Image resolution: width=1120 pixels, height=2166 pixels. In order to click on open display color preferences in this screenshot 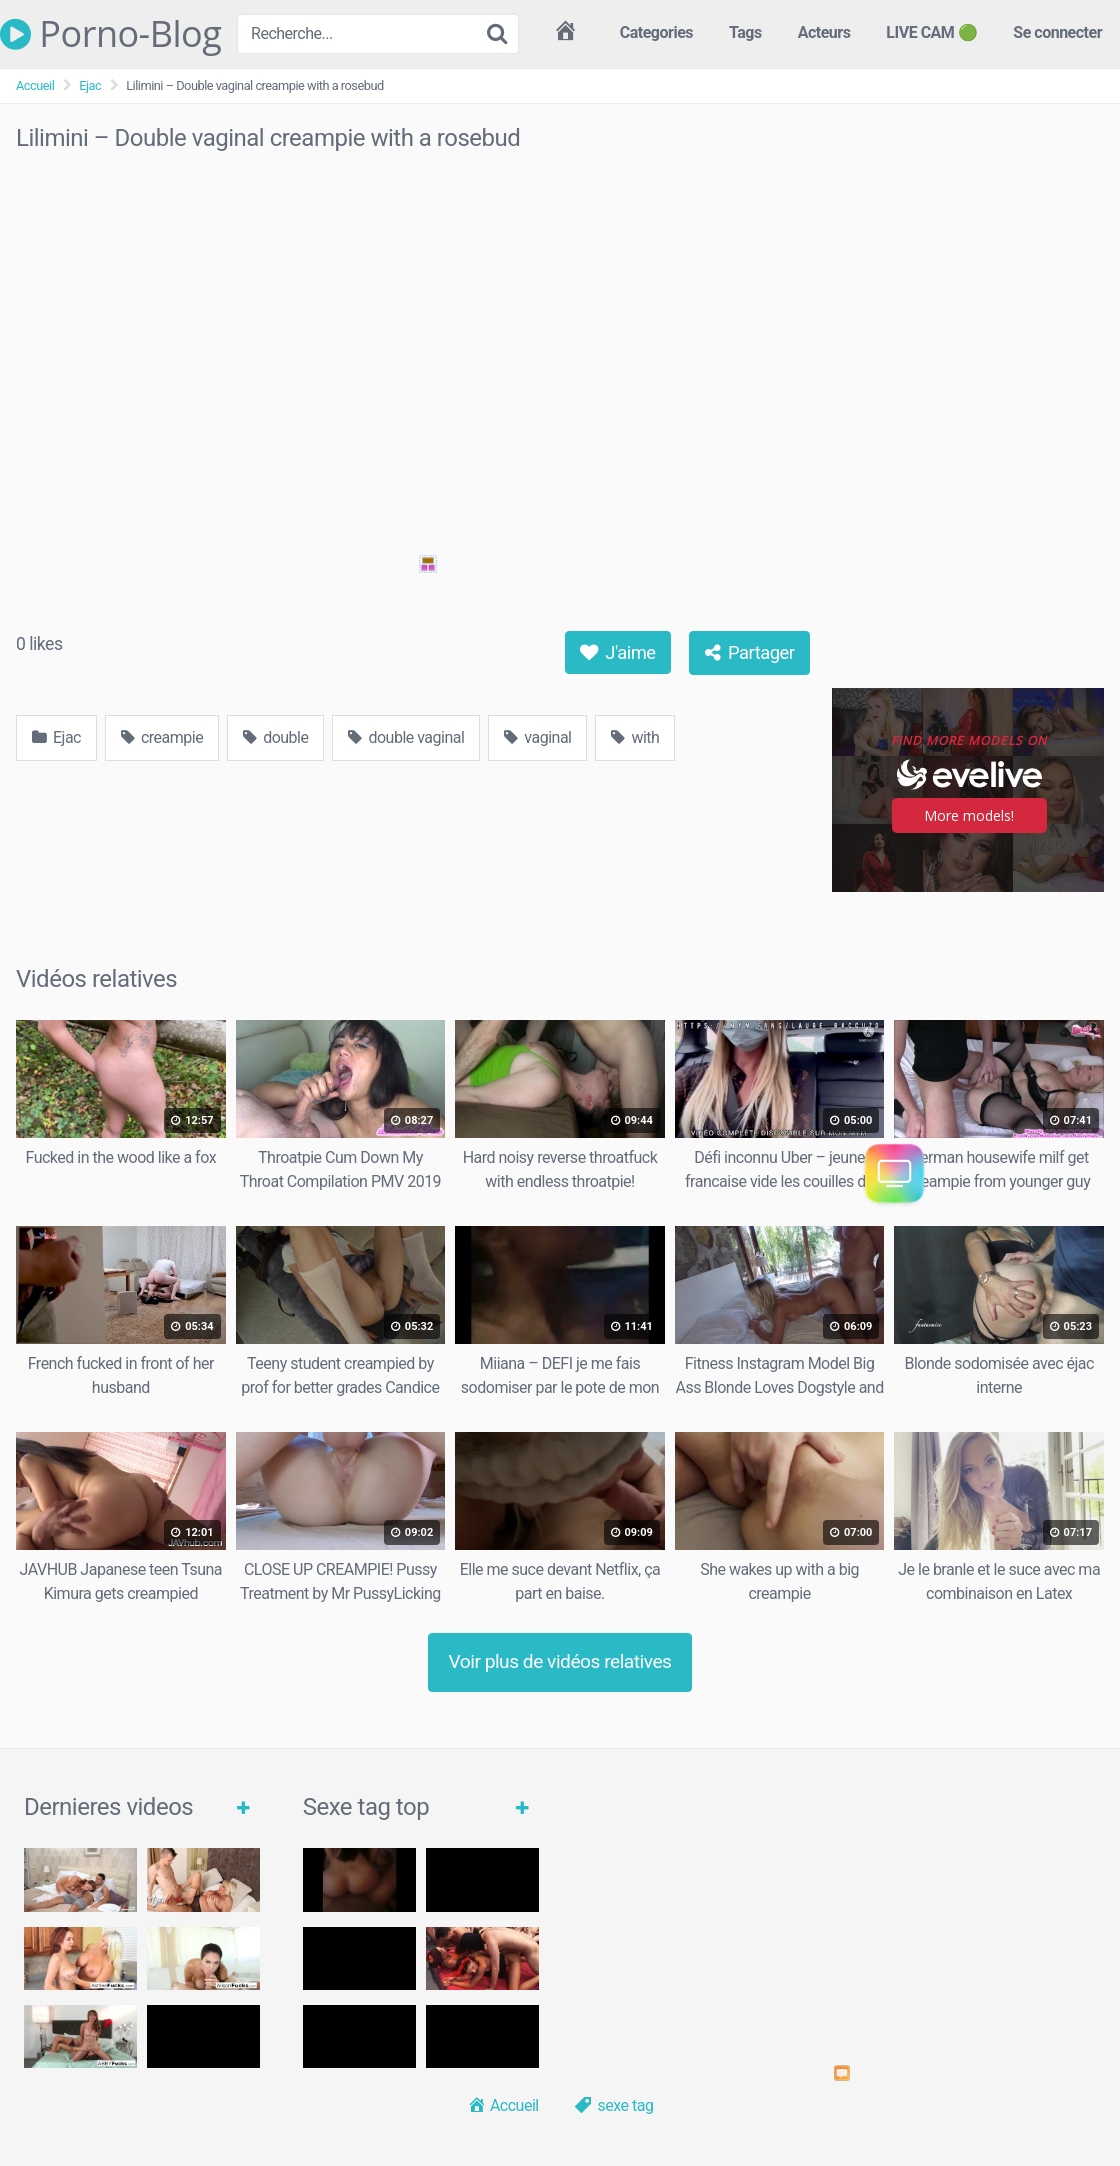, I will do `click(894, 1174)`.